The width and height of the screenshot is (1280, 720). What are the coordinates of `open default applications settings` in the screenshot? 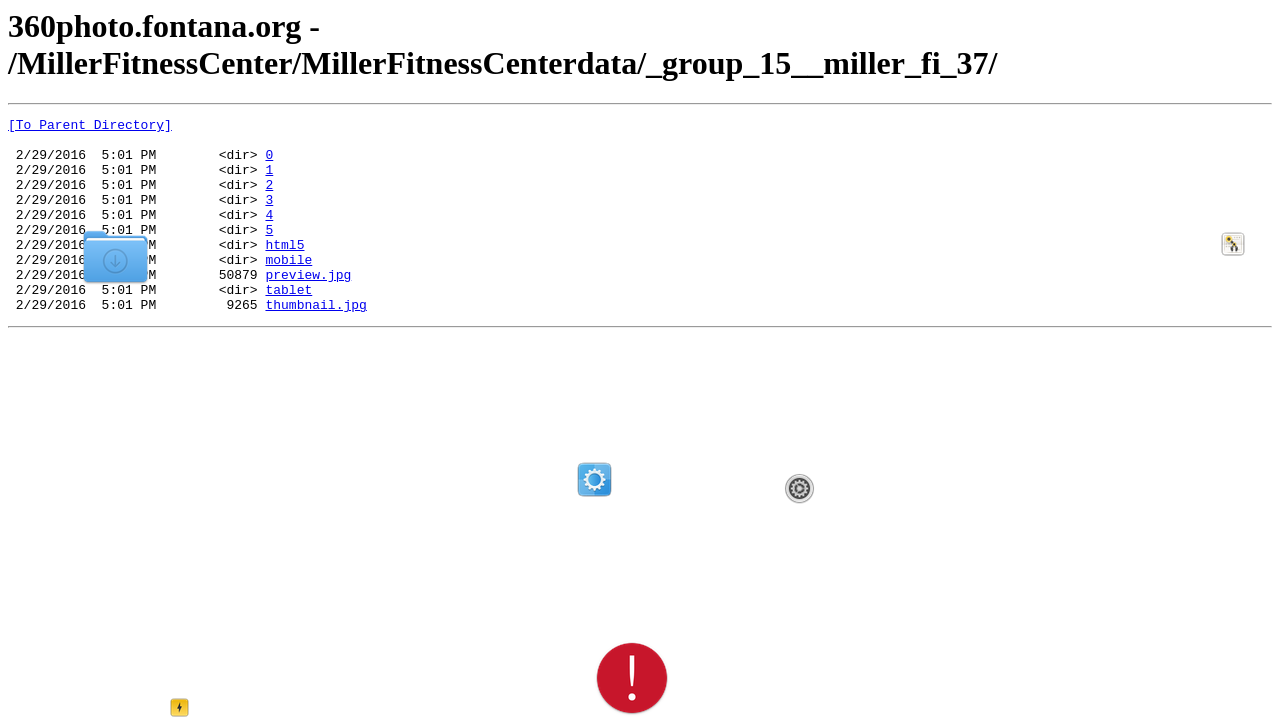 It's located at (594, 479).